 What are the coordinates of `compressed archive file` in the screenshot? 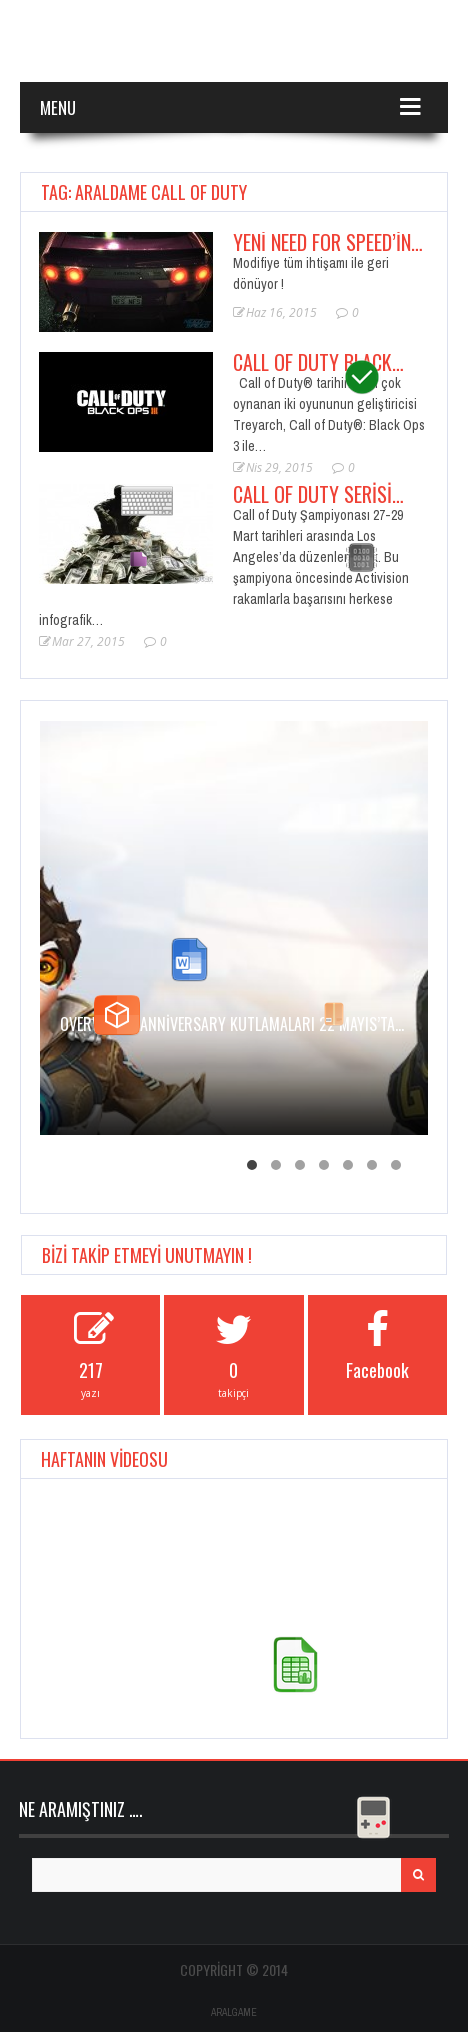 It's located at (334, 1014).